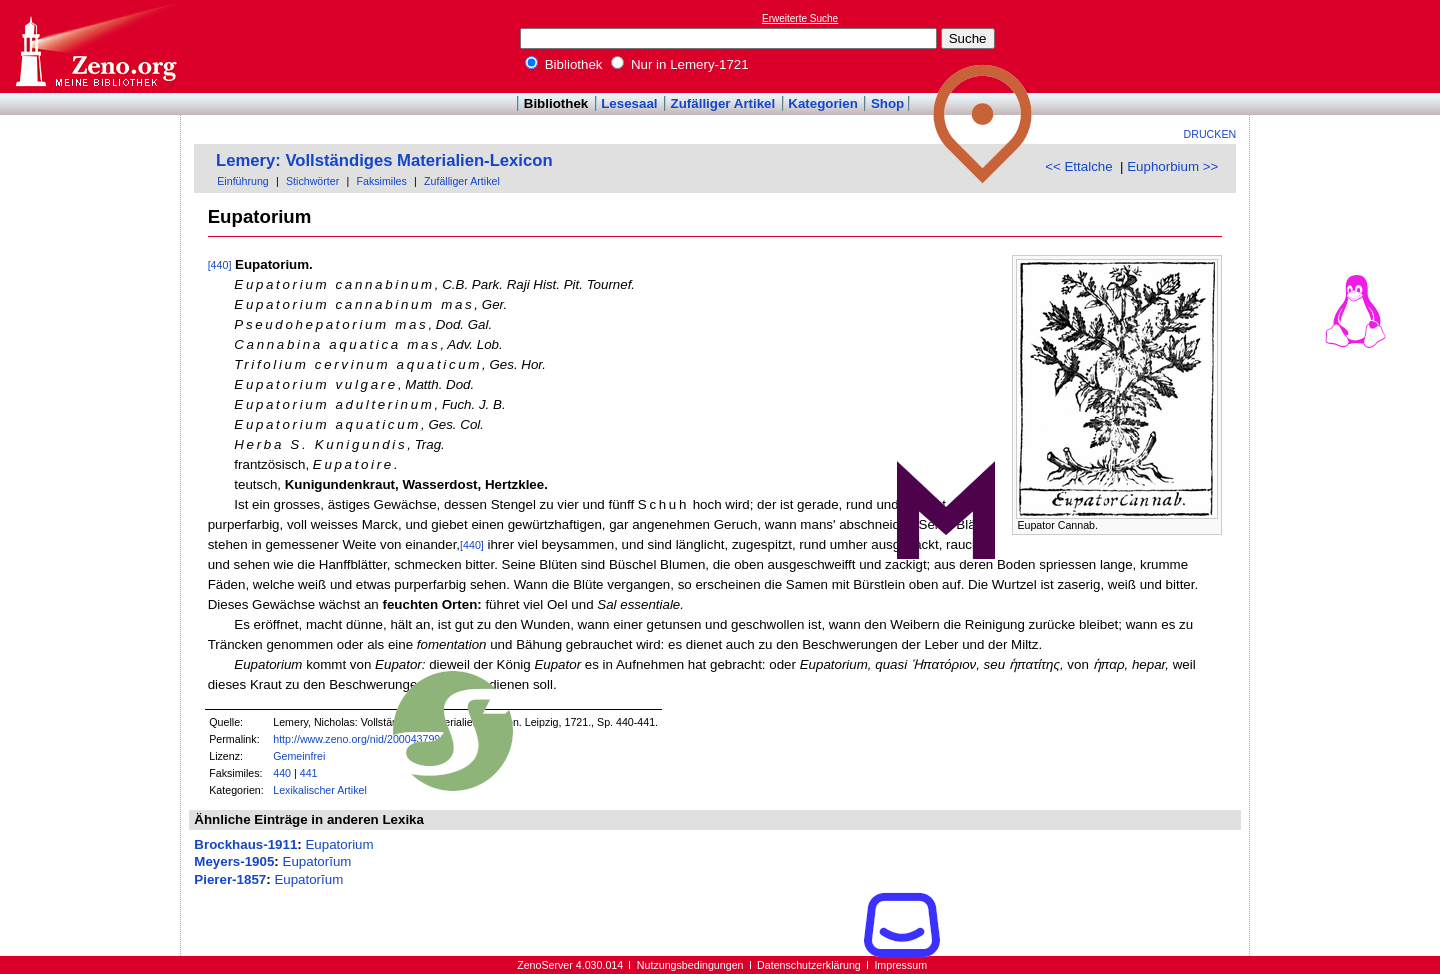 The width and height of the screenshot is (1440, 974). Describe the element at coordinates (1355, 311) in the screenshot. I see `linux operating system logo` at that location.